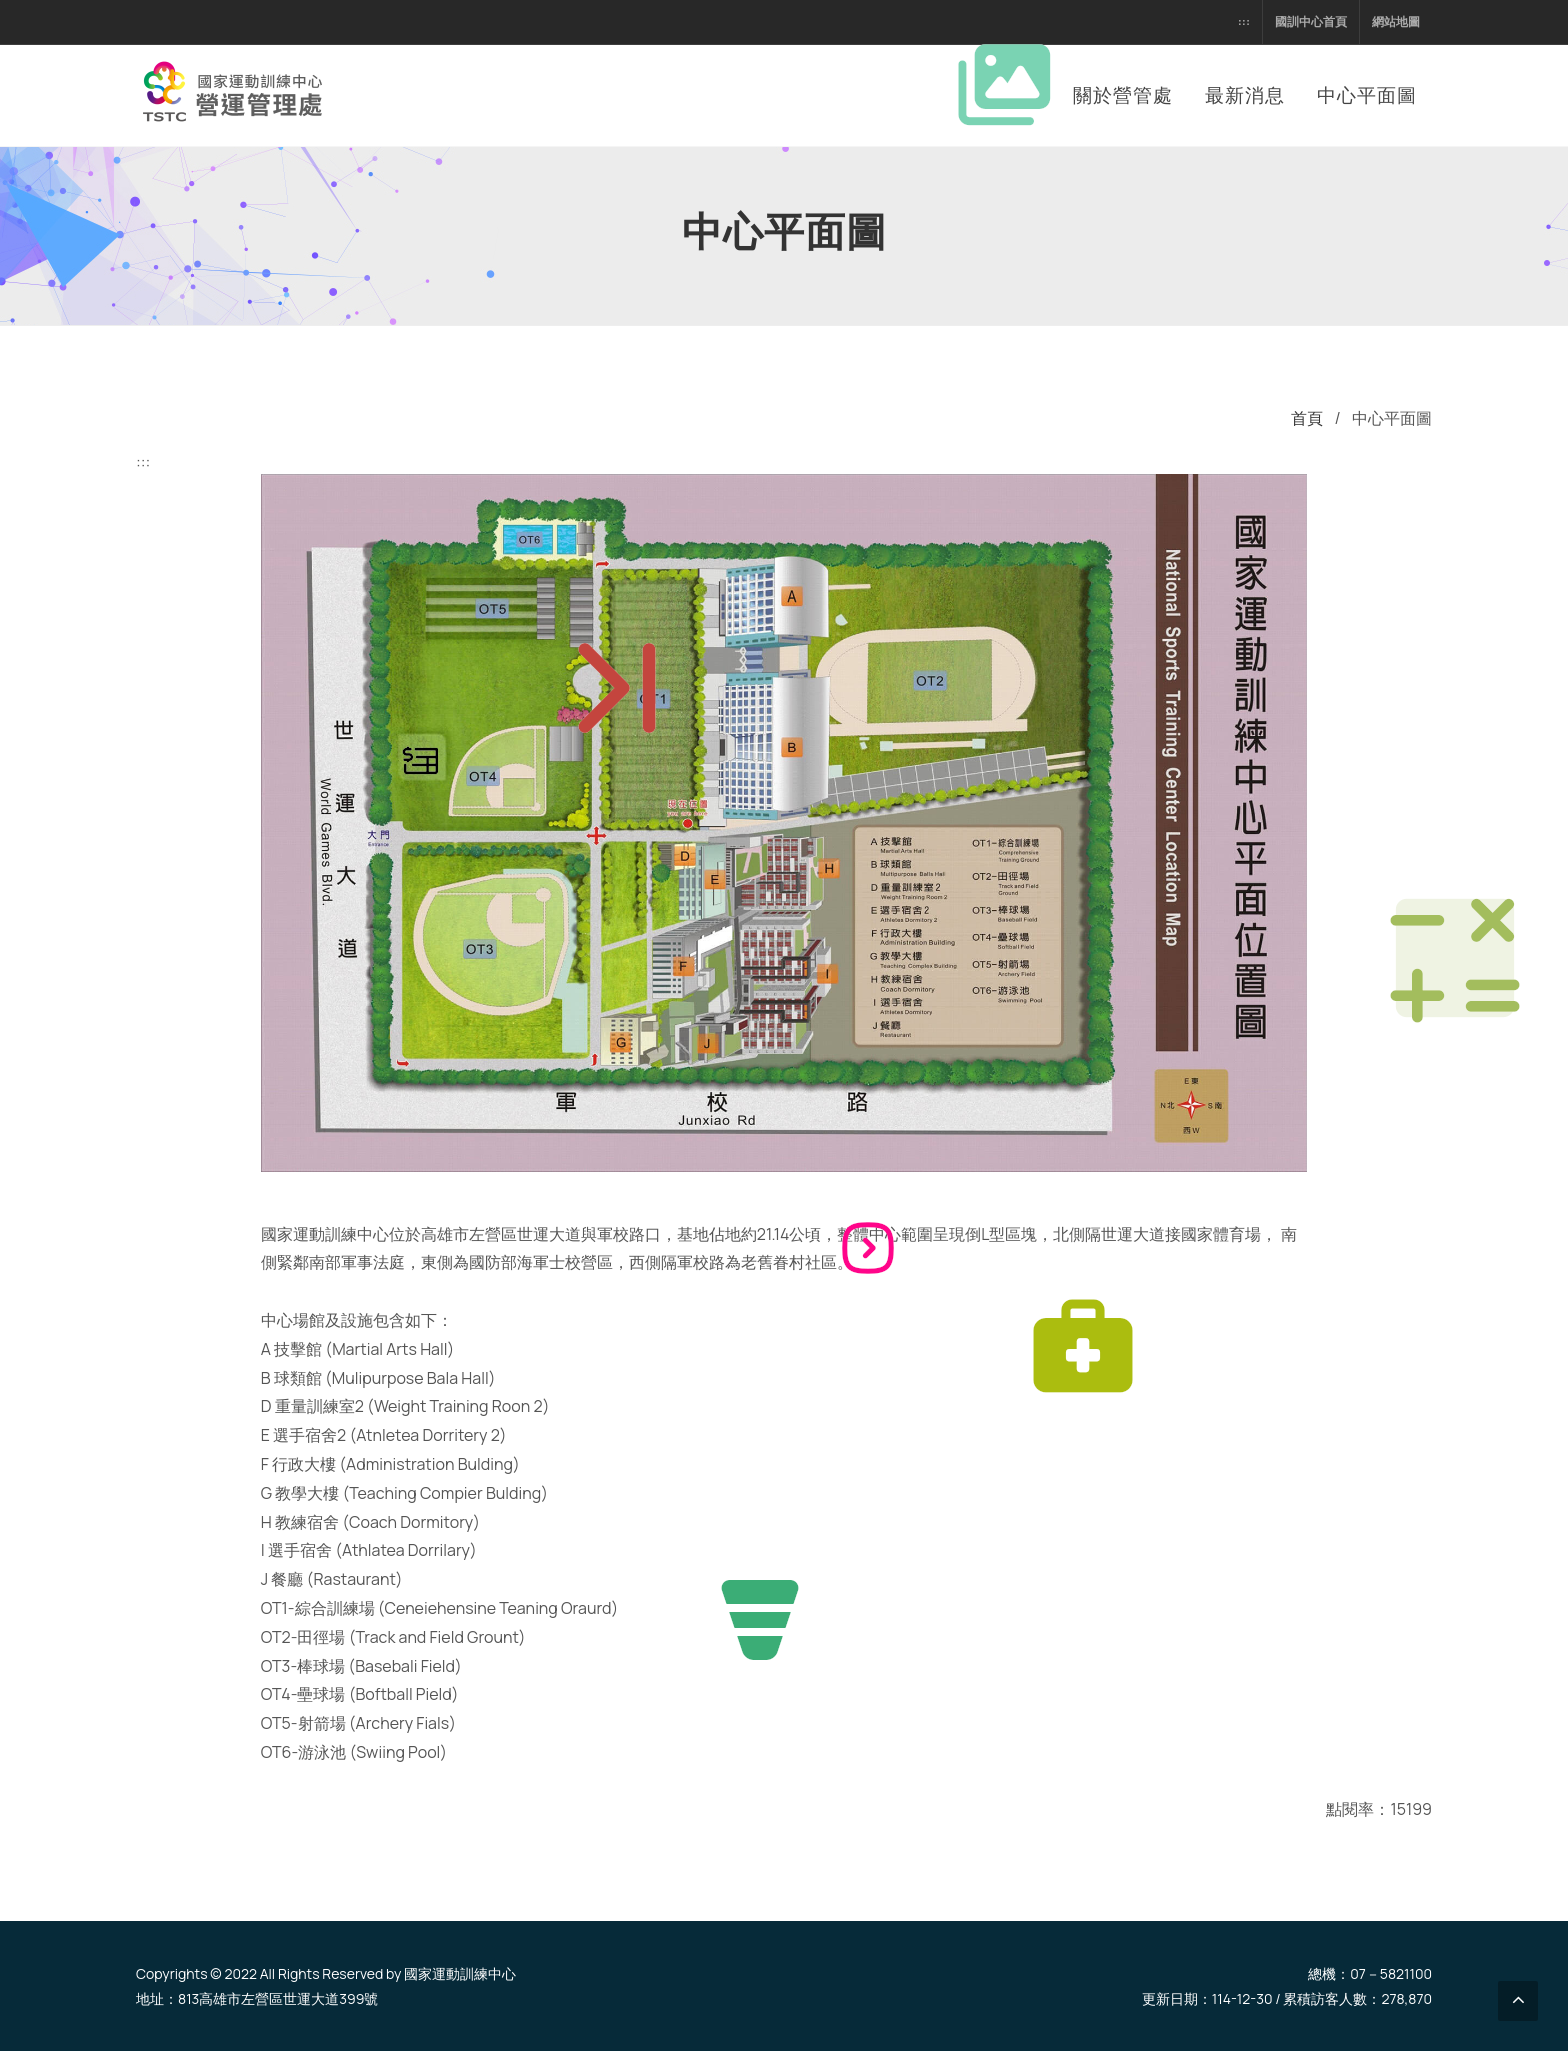 Image resolution: width=1568 pixels, height=2051 pixels. Describe the element at coordinates (760, 1620) in the screenshot. I see `view sales funnel analytics` at that location.